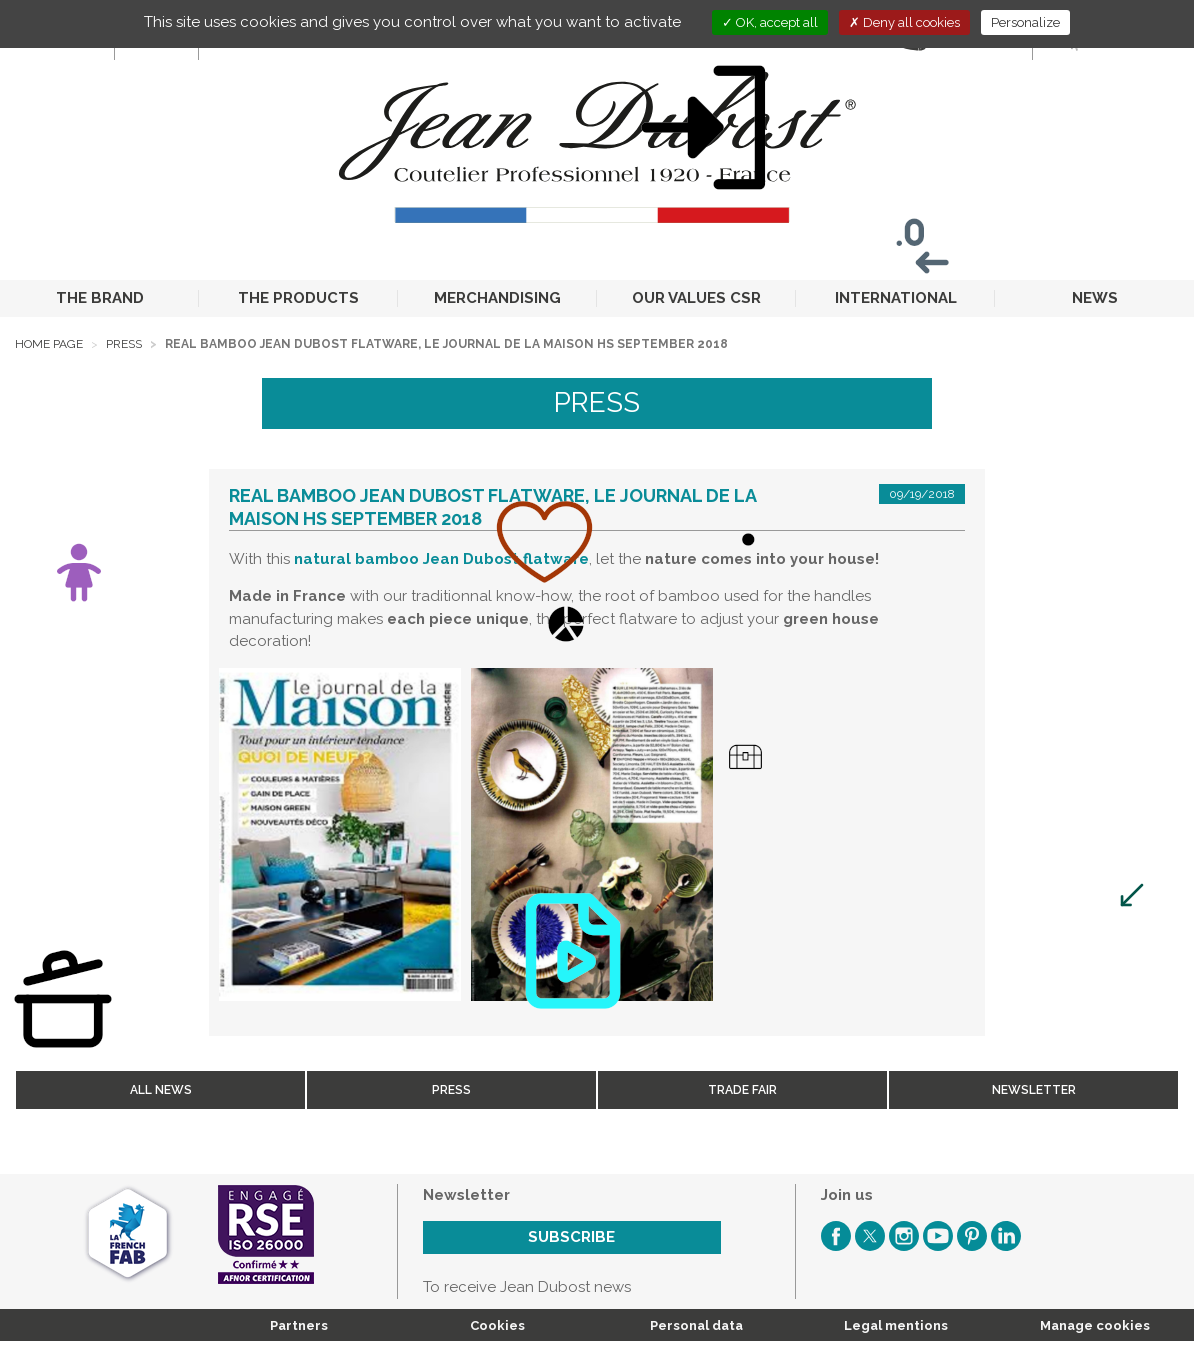 This screenshot has height=1361, width=1194. What do you see at coordinates (1132, 895) in the screenshot?
I see `move item to the bottom-left corner` at bounding box center [1132, 895].